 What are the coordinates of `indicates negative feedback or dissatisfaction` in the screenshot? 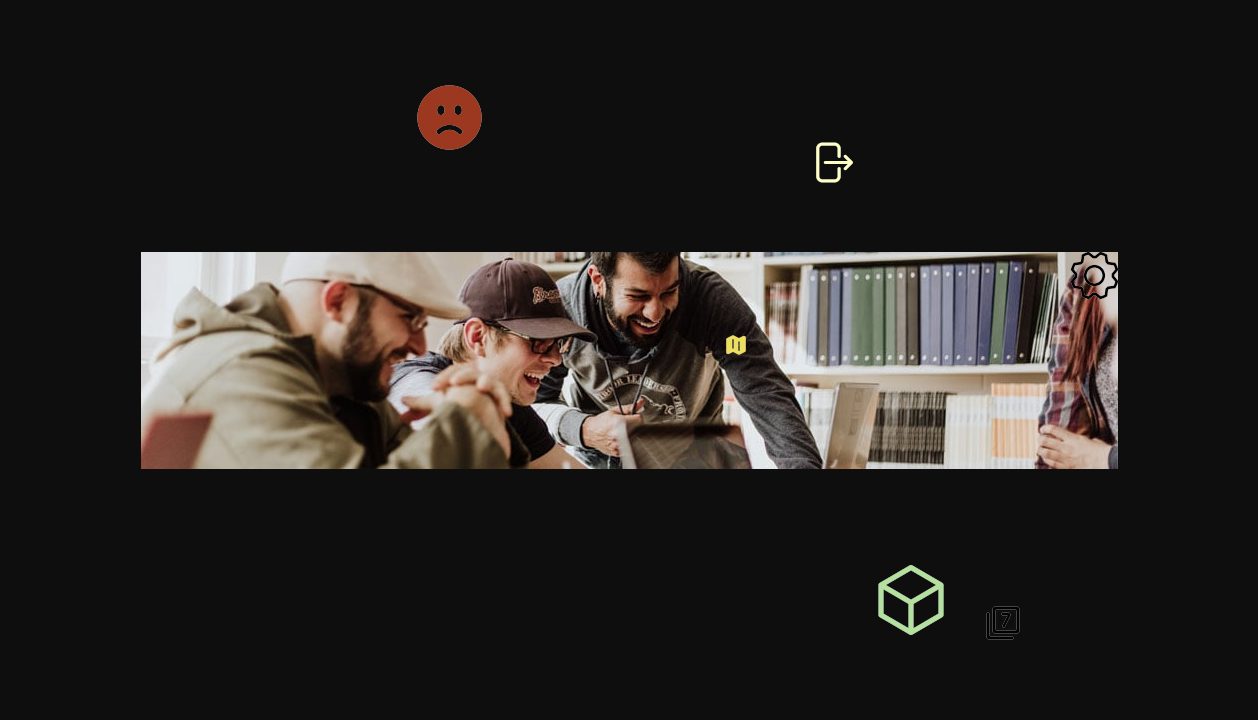 It's located at (449, 117).